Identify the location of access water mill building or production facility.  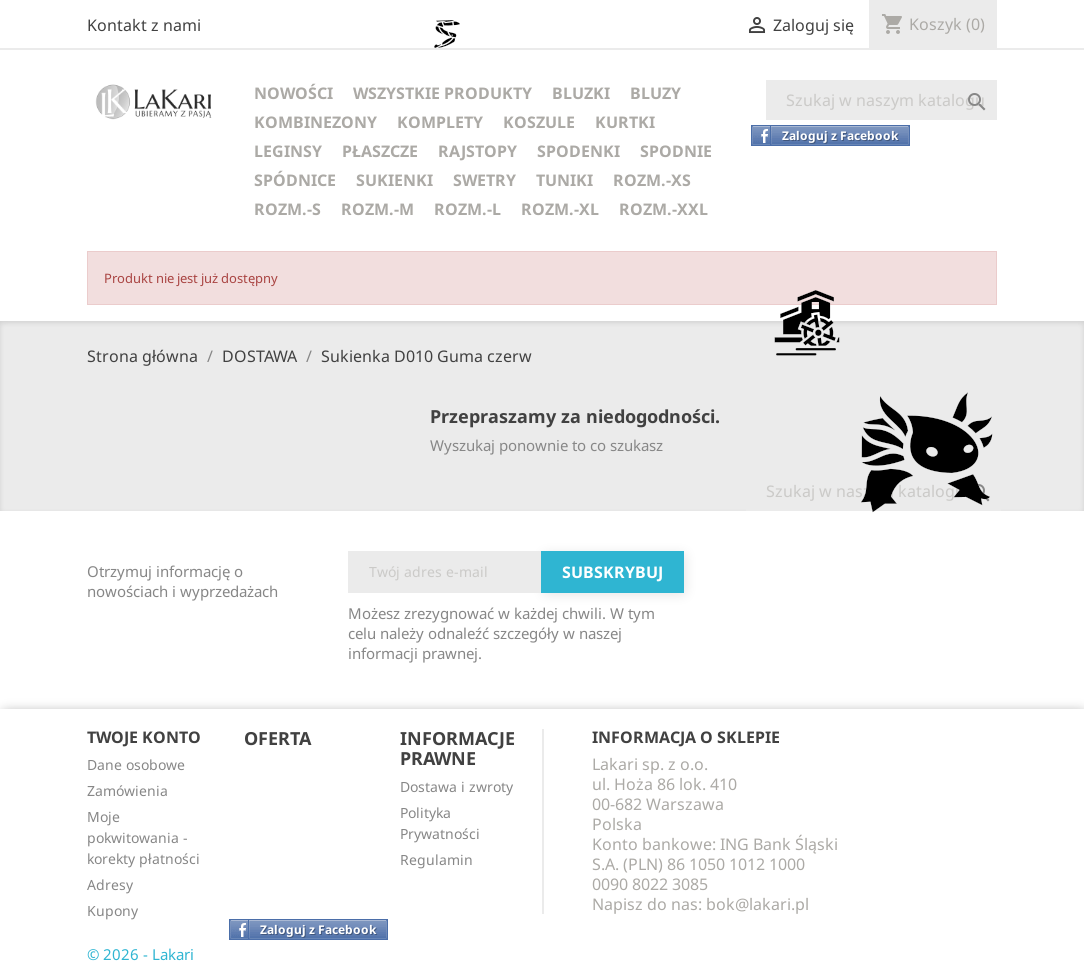
(807, 323).